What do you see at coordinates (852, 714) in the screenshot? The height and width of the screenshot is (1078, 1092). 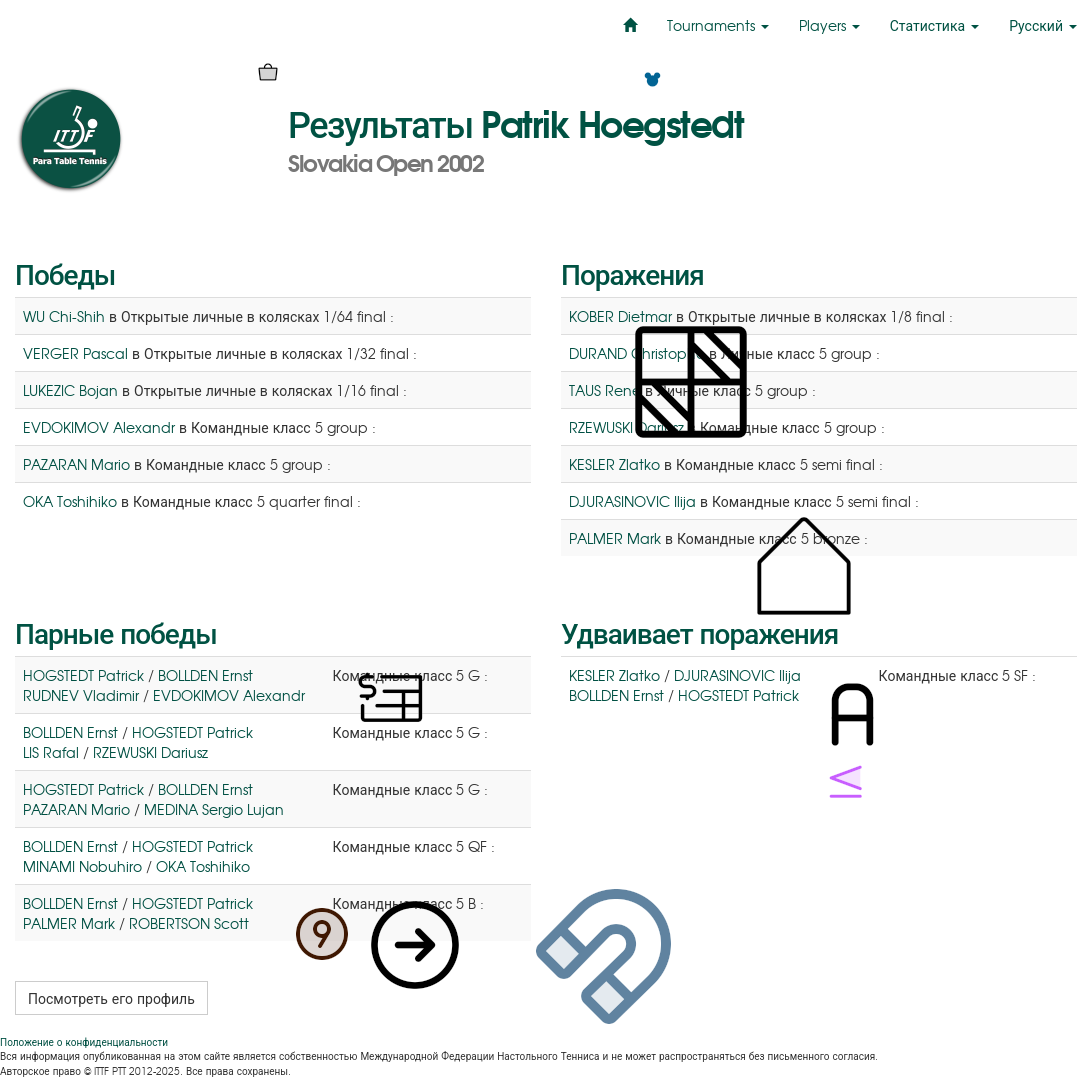 I see `select font or text formatting options` at bounding box center [852, 714].